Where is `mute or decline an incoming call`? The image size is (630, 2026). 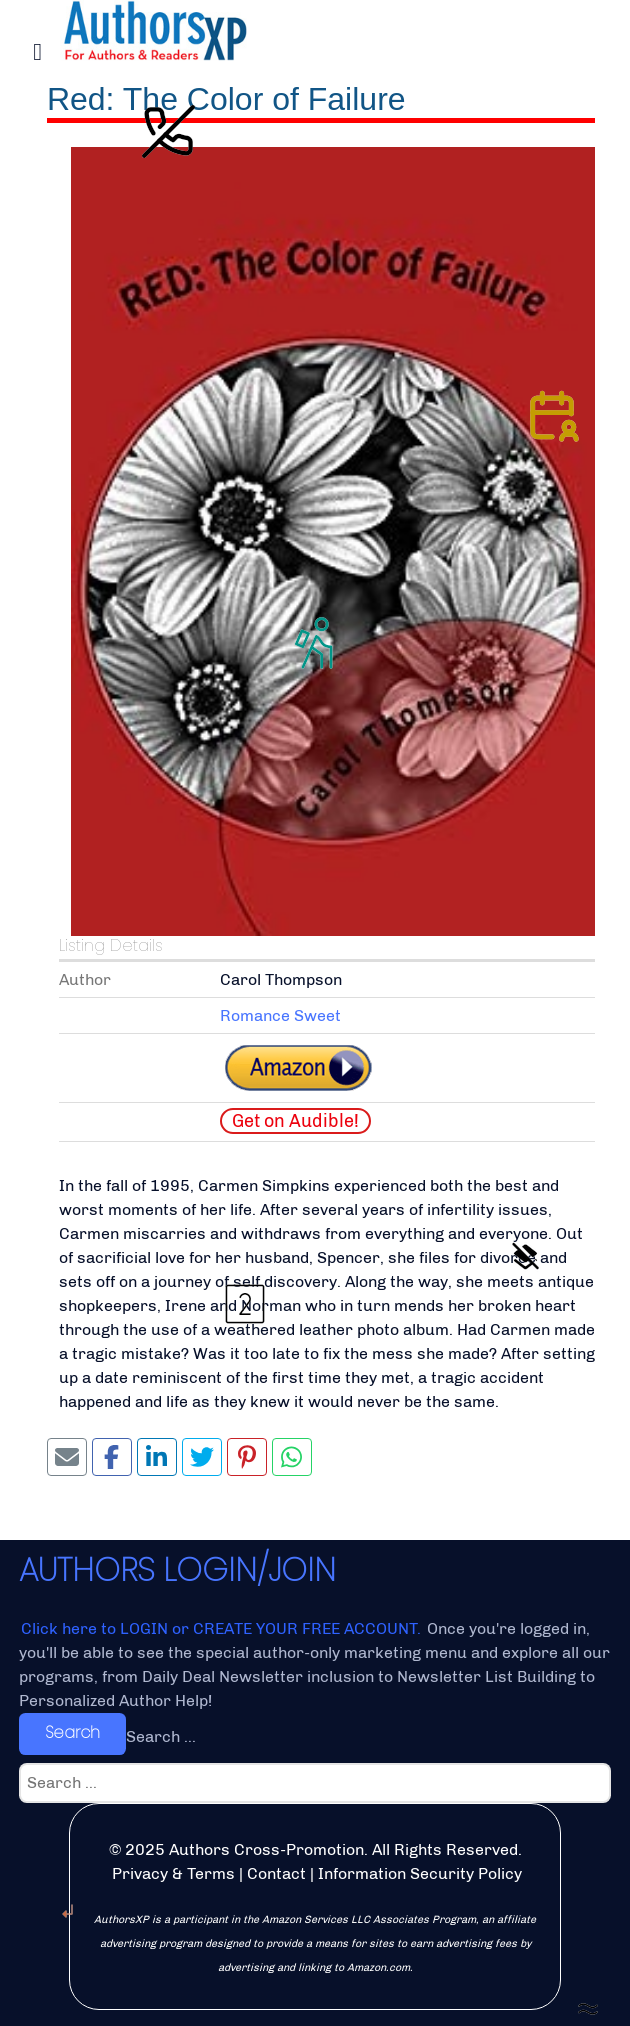
mute or decline an incoming call is located at coordinates (168, 131).